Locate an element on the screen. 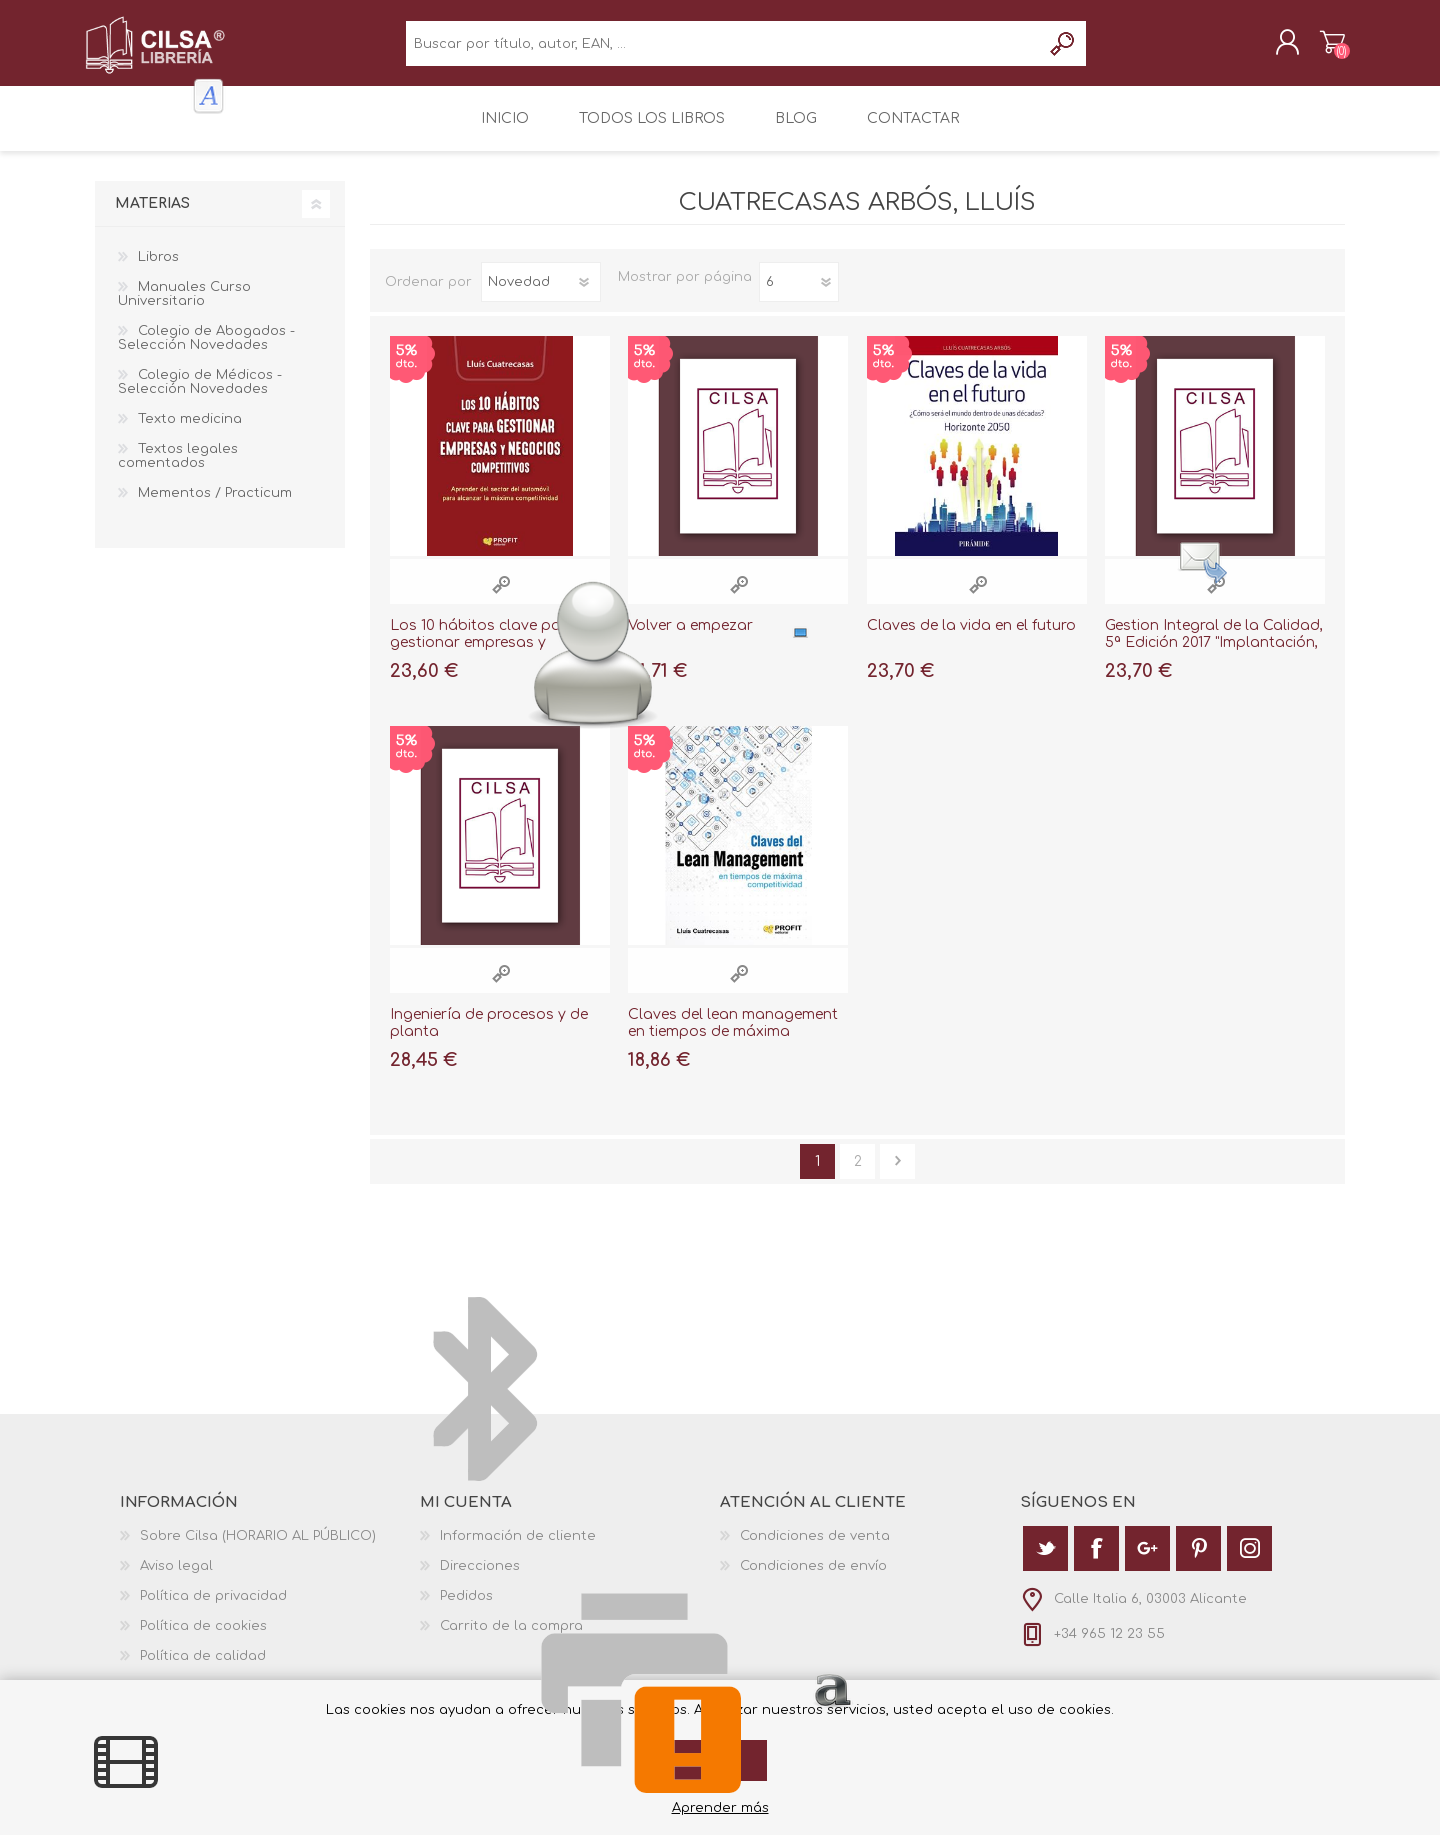 This screenshot has width=1440, height=1835. forward this email to another recipient is located at coordinates (1201, 558).